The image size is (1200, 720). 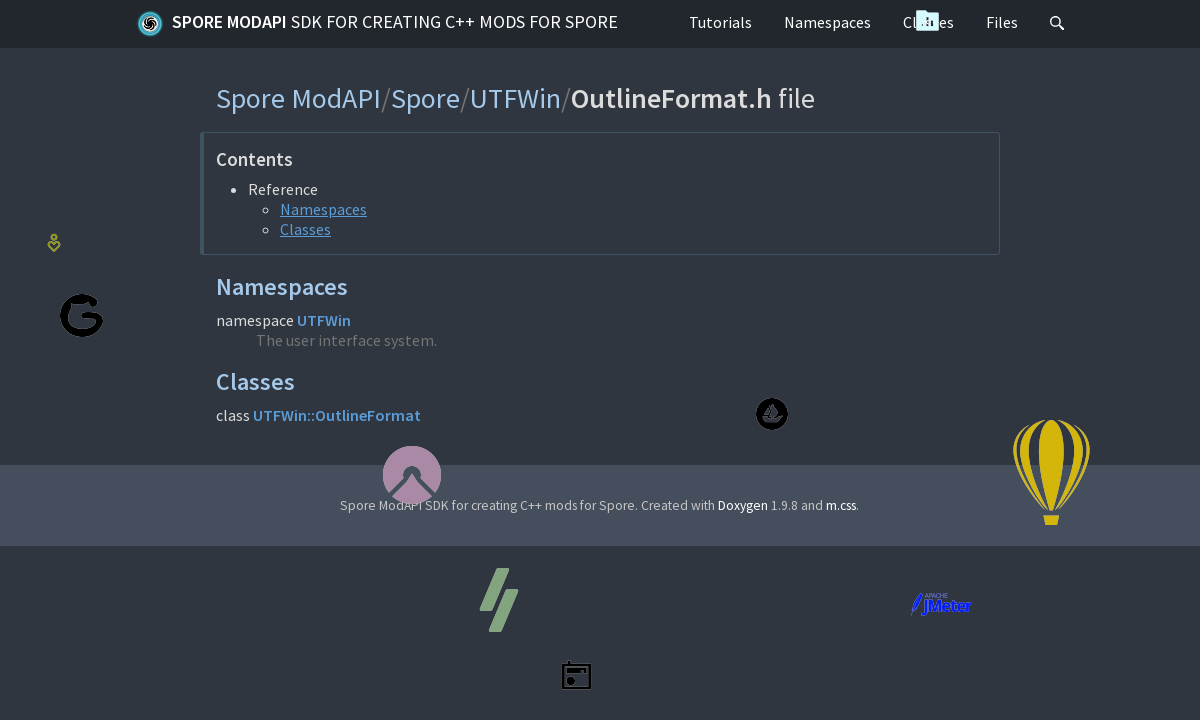 I want to click on apache jmeter application logo, so click(x=941, y=604).